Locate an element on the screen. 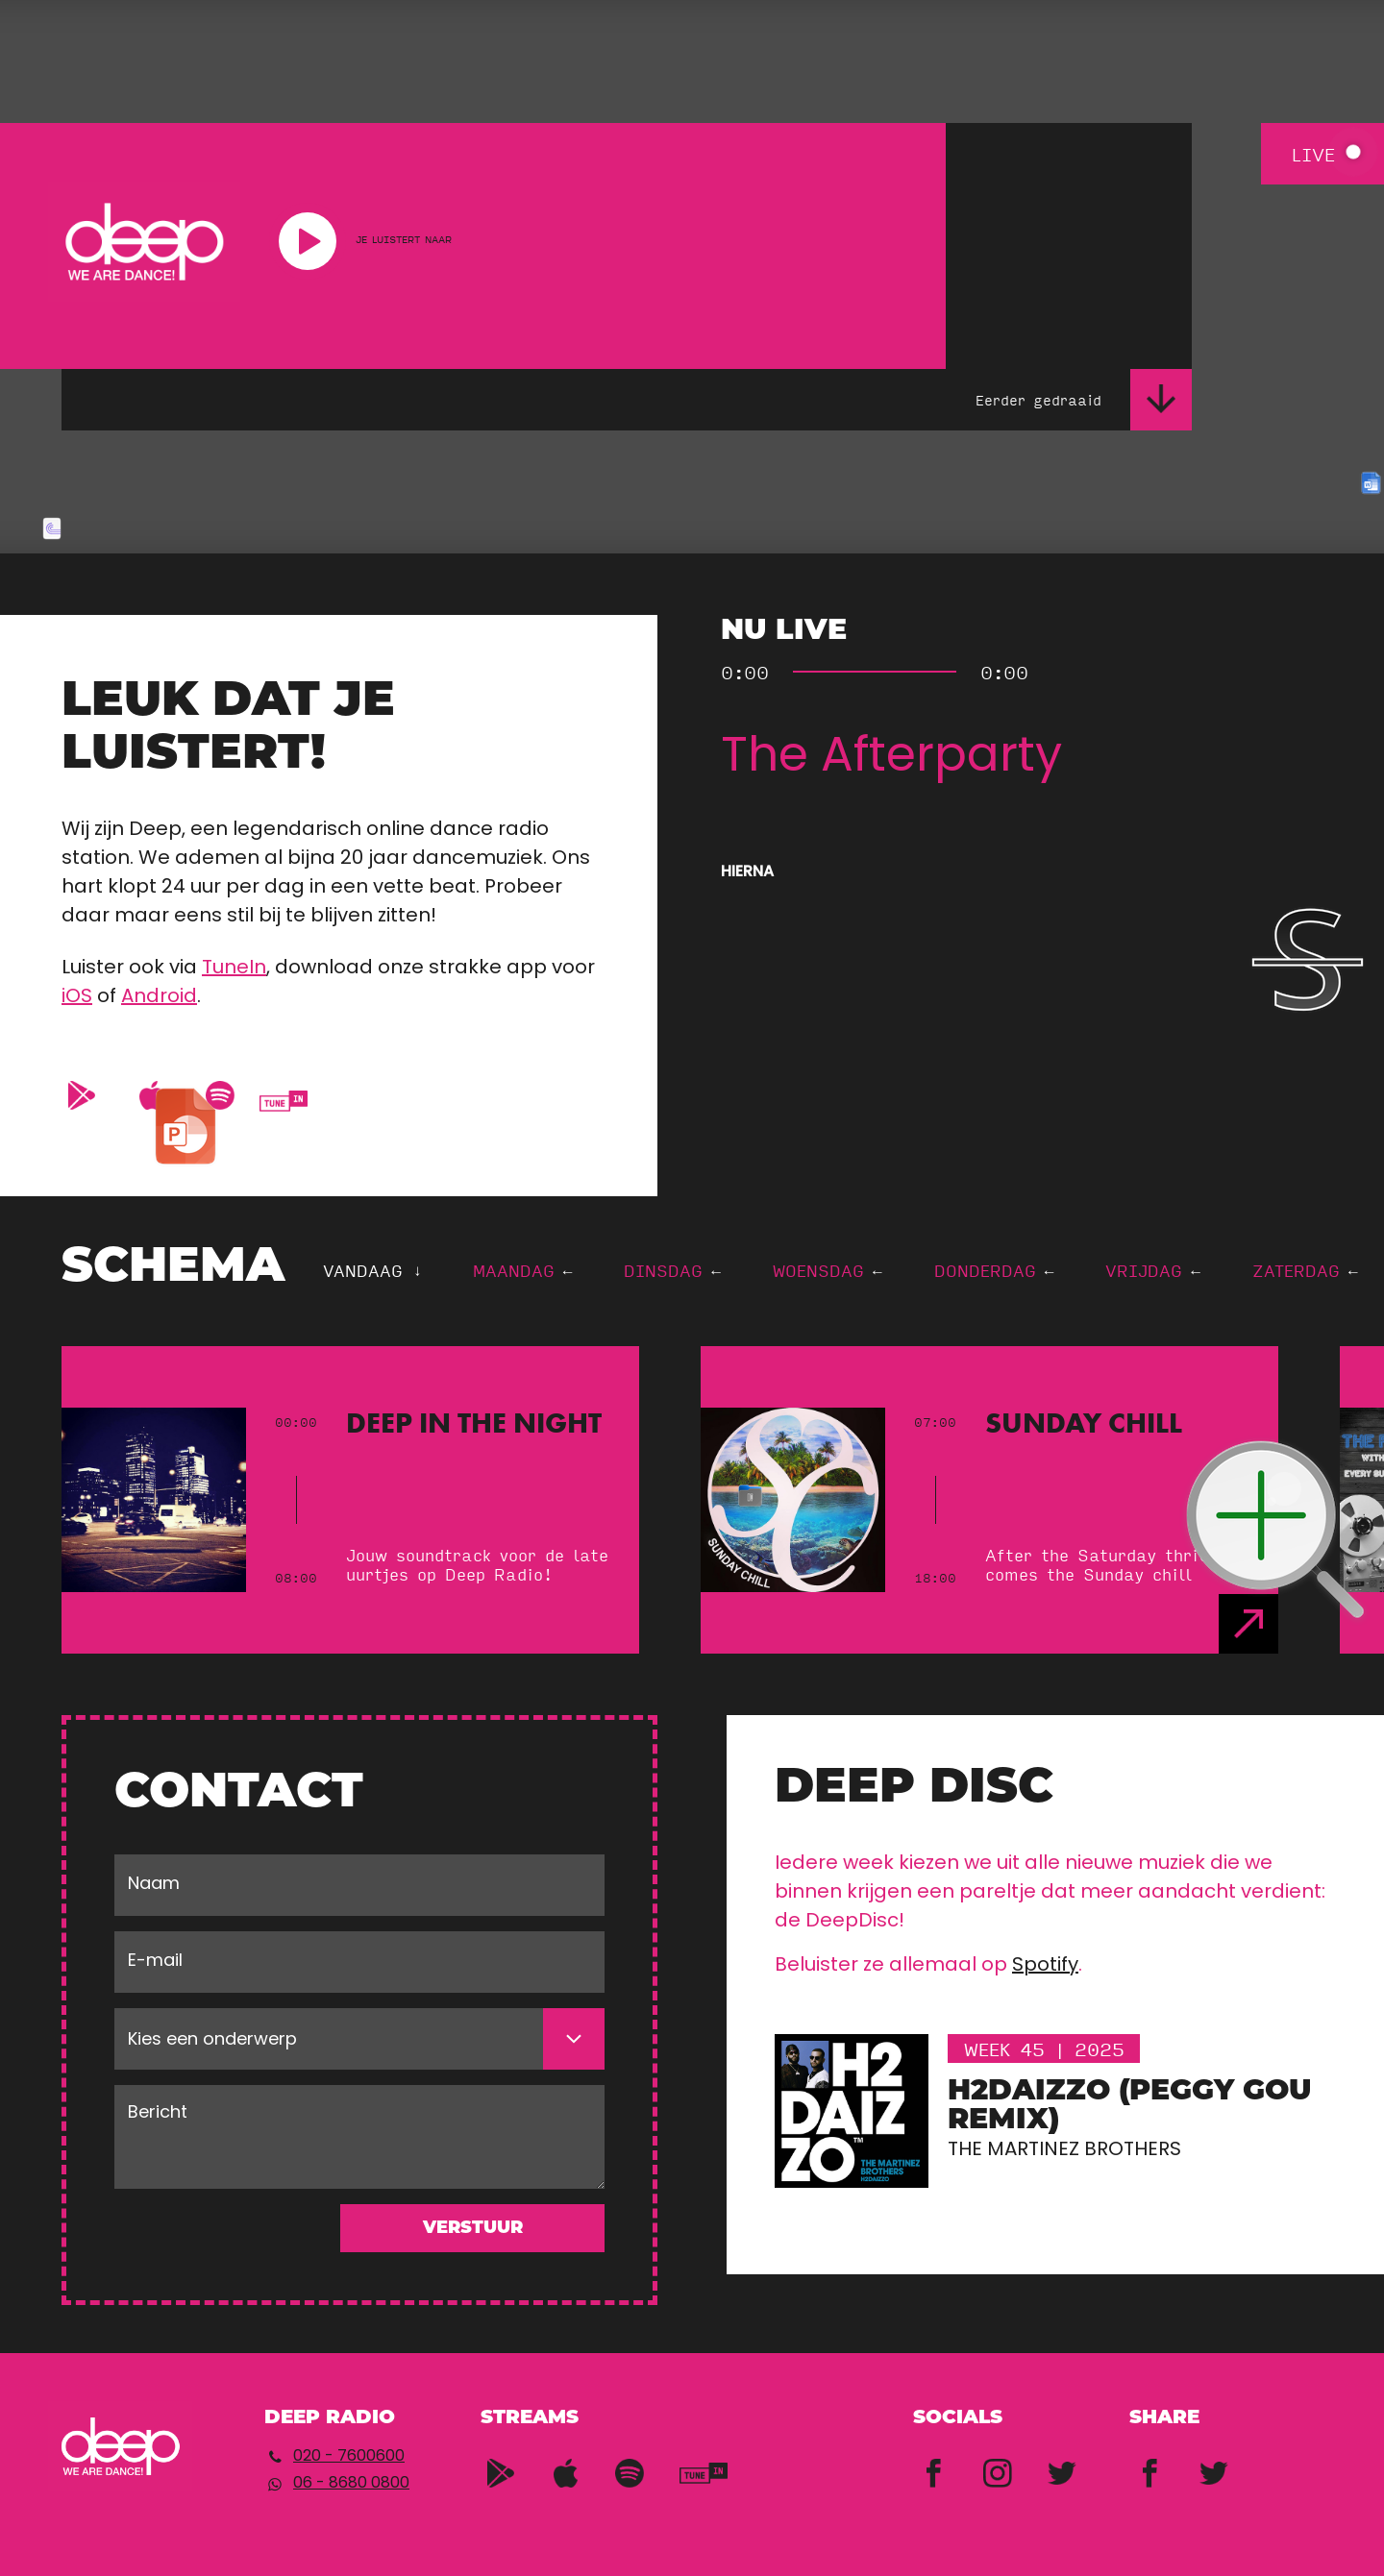  a Microsoft Word document file is located at coordinates (1371, 482).